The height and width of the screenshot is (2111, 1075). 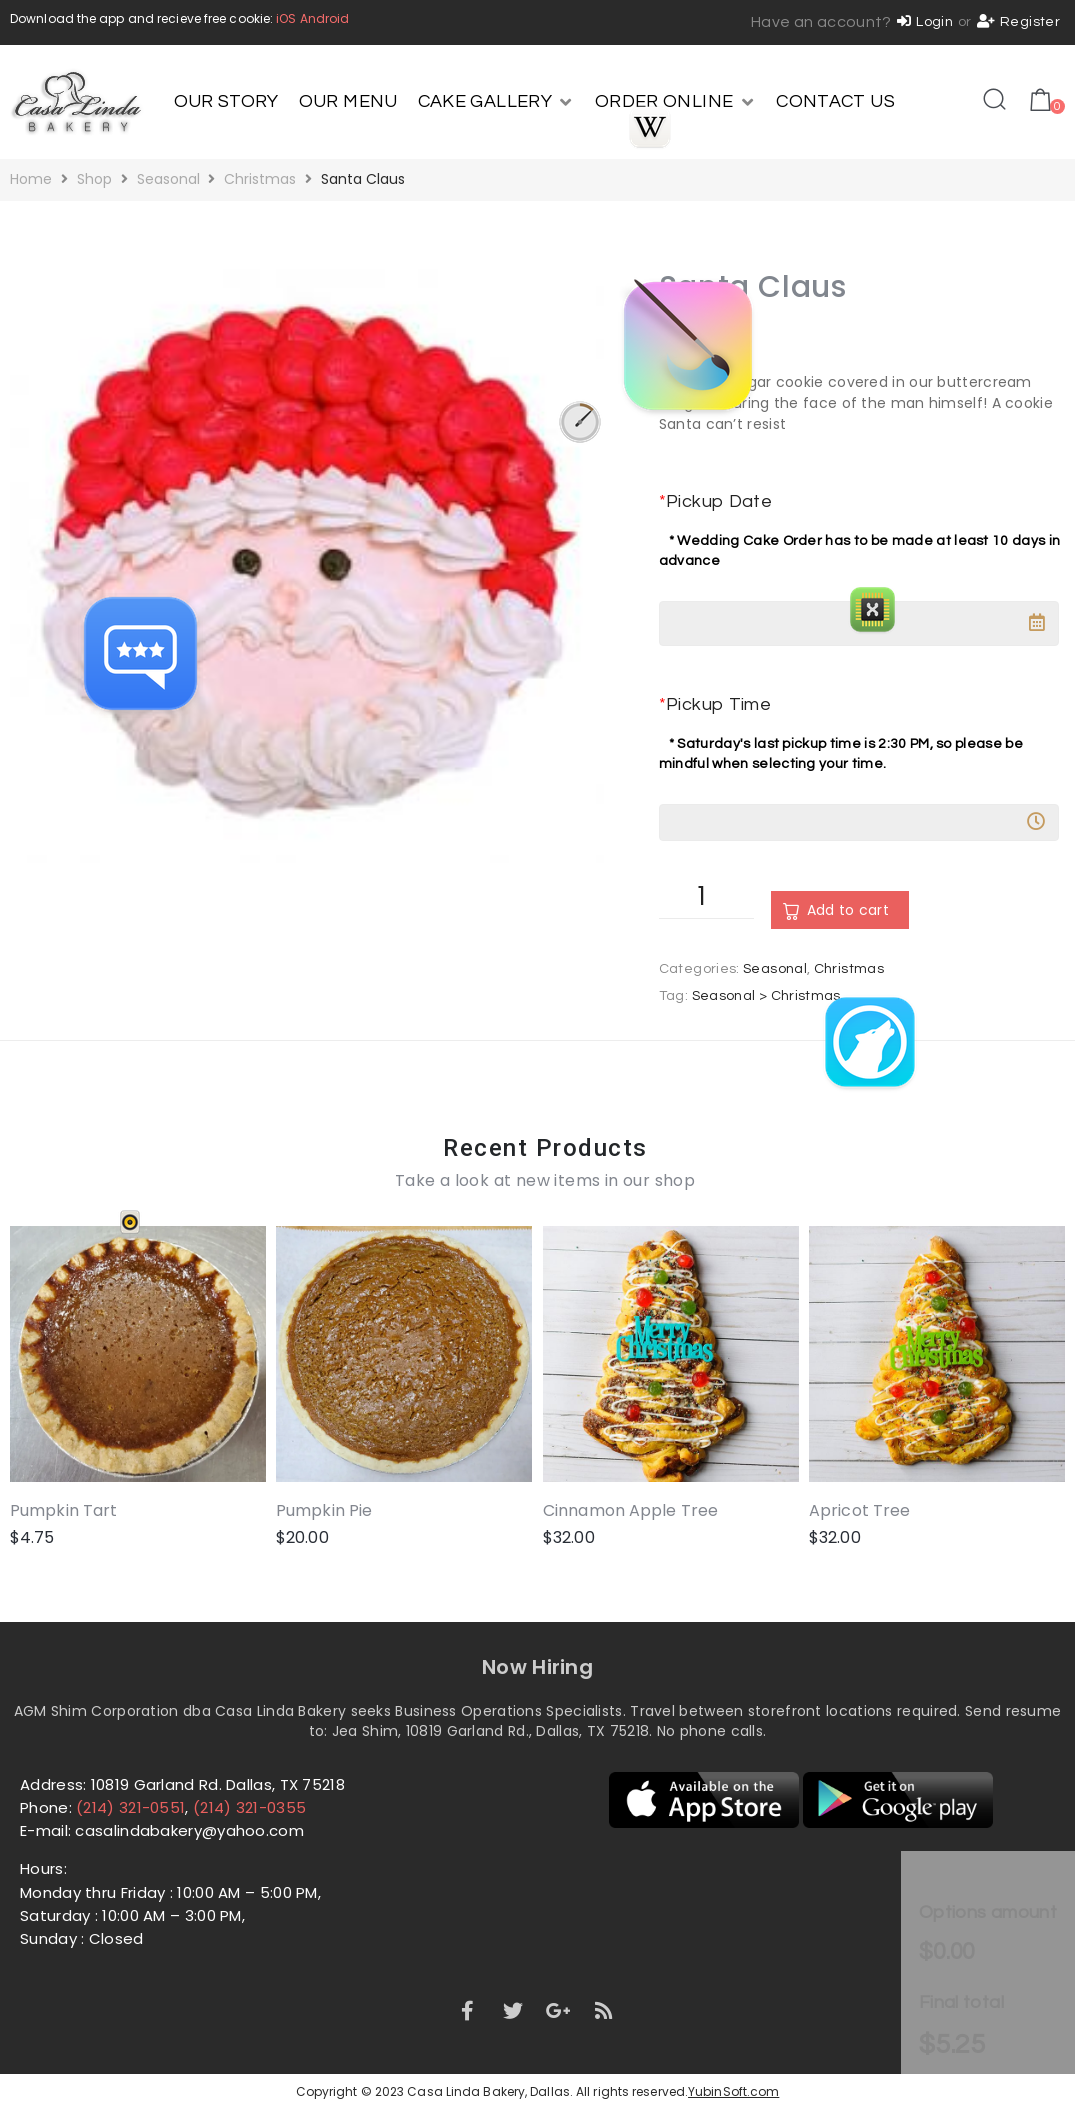 What do you see at coordinates (580, 422) in the screenshot?
I see `open sysprof system profiler application` at bounding box center [580, 422].